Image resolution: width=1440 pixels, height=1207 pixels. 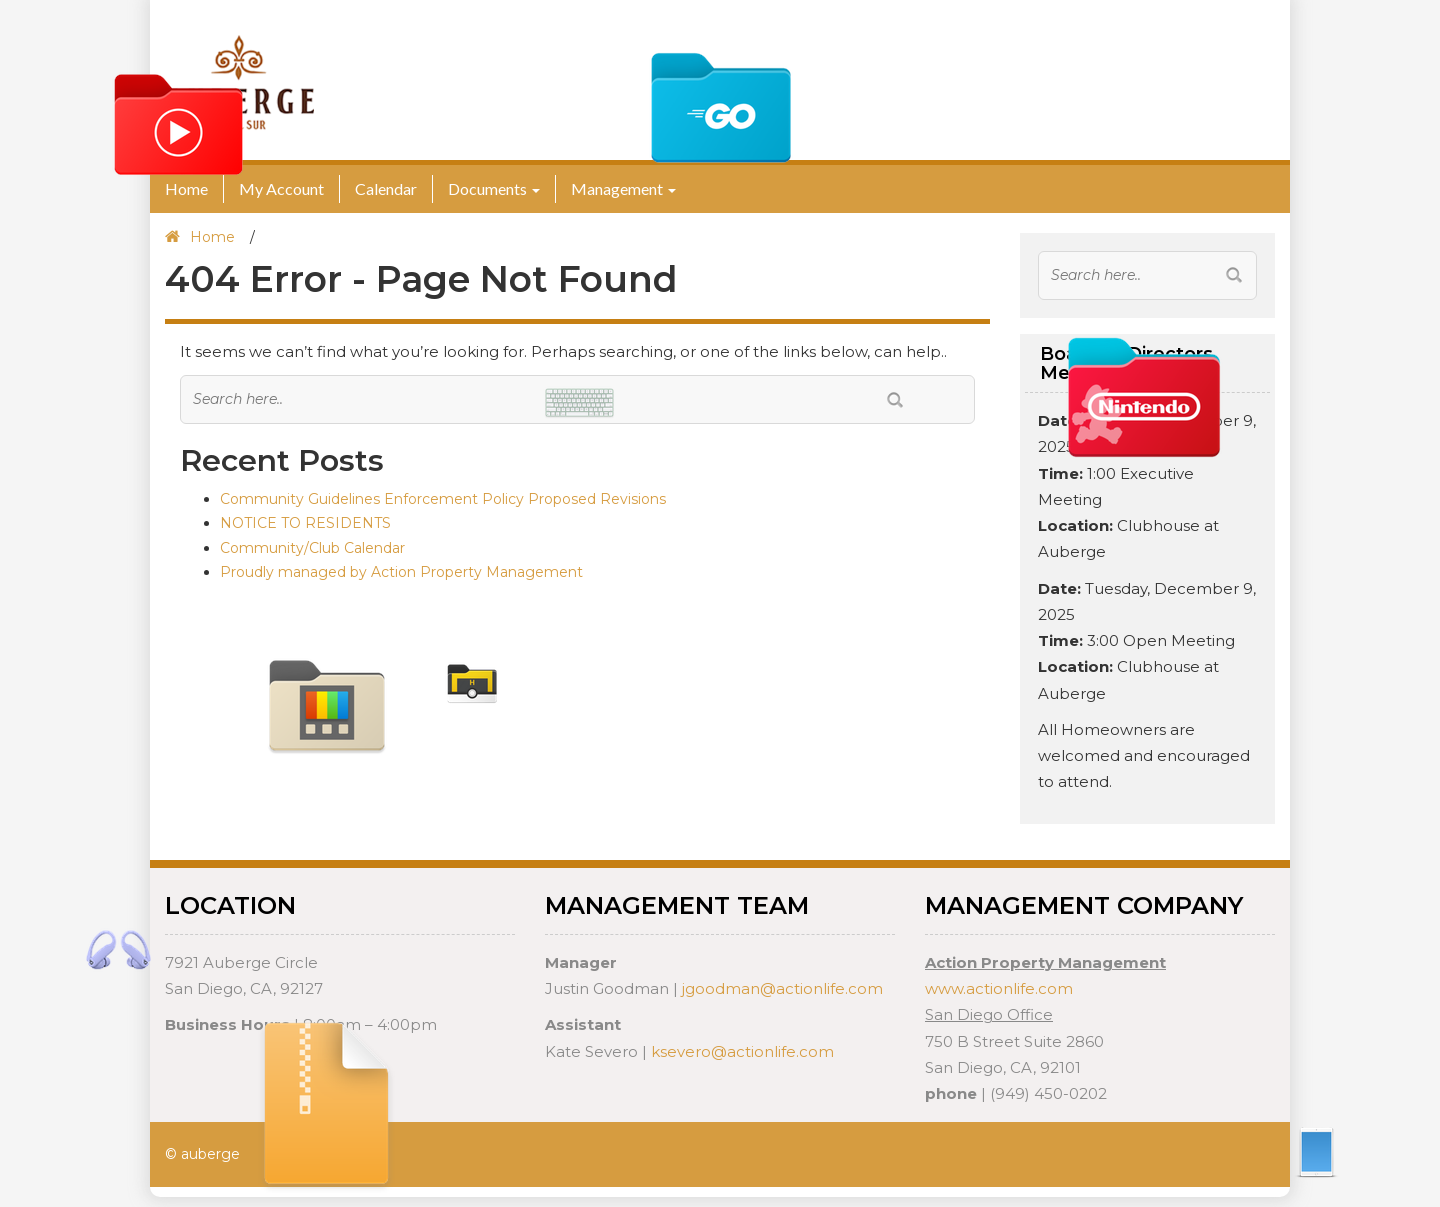 I want to click on open PowerToys settings folder, so click(x=326, y=708).